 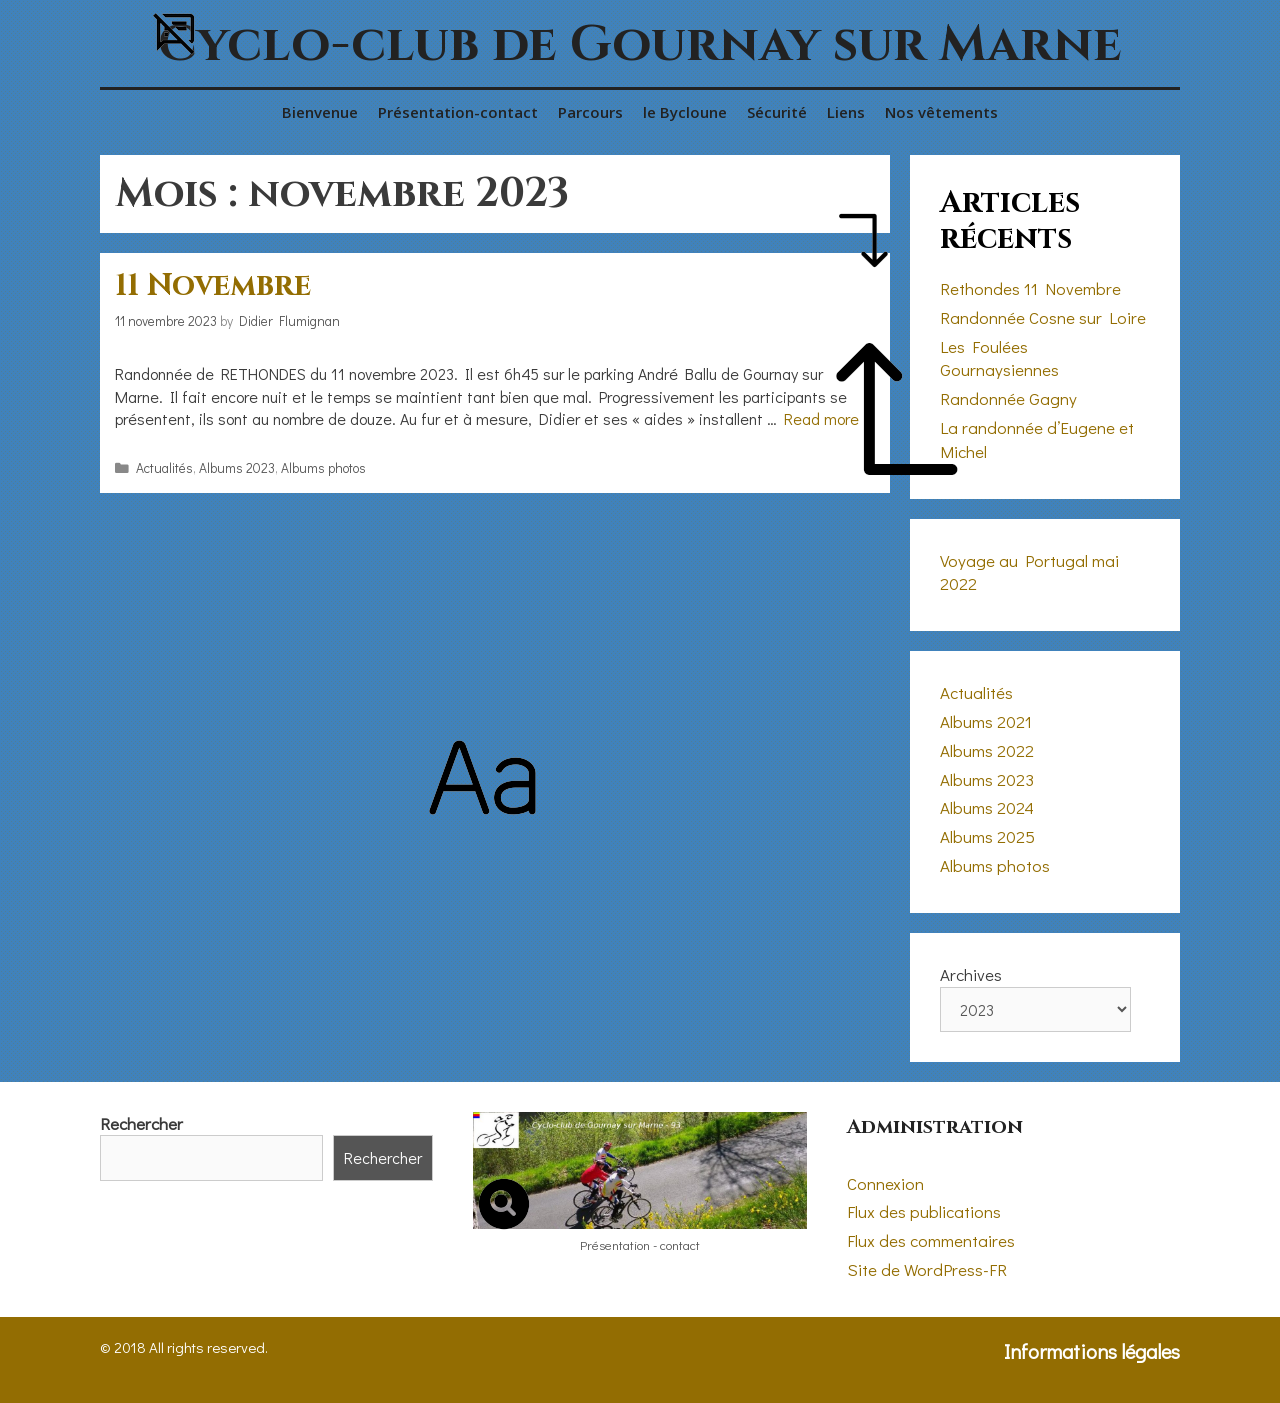 I want to click on mute or disable speaker notes, so click(x=175, y=32).